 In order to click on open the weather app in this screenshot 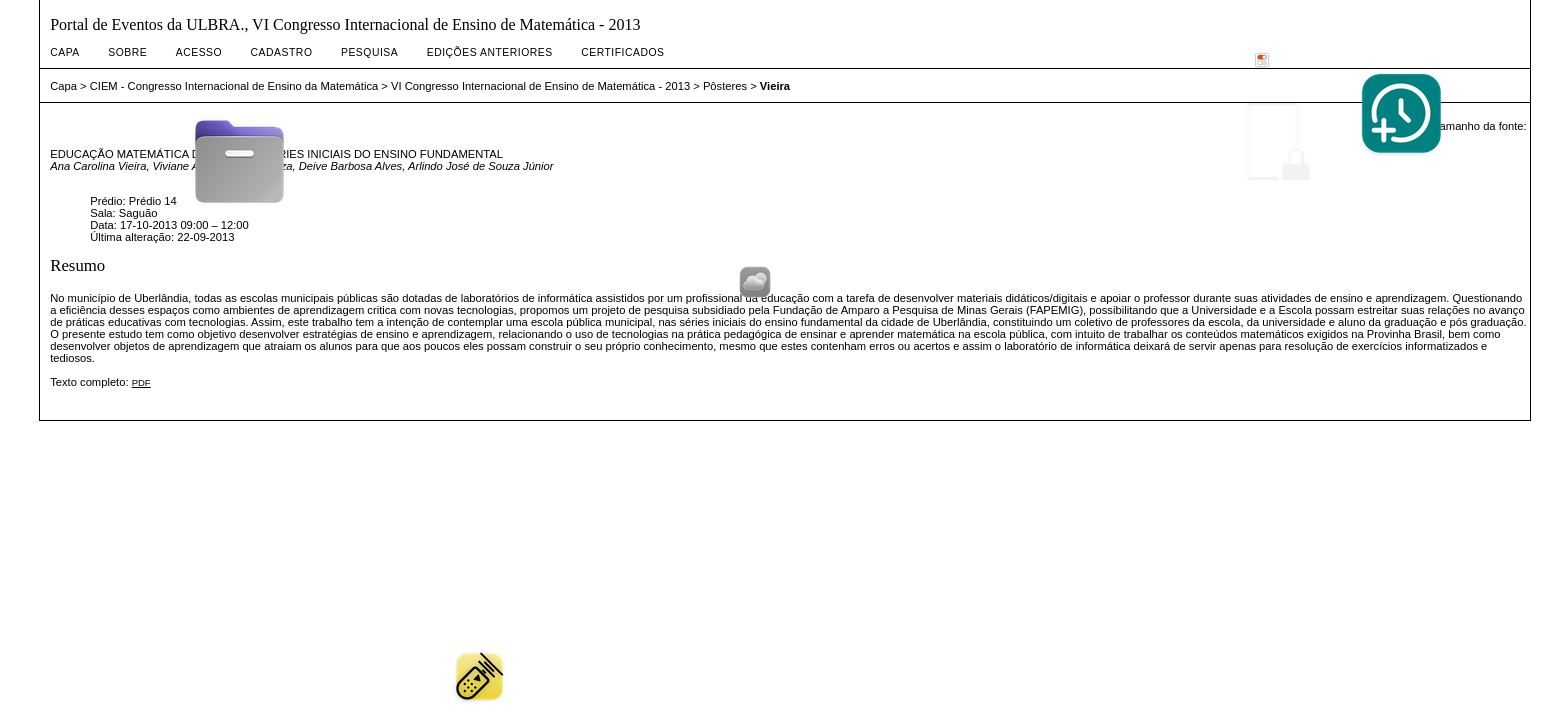, I will do `click(755, 282)`.